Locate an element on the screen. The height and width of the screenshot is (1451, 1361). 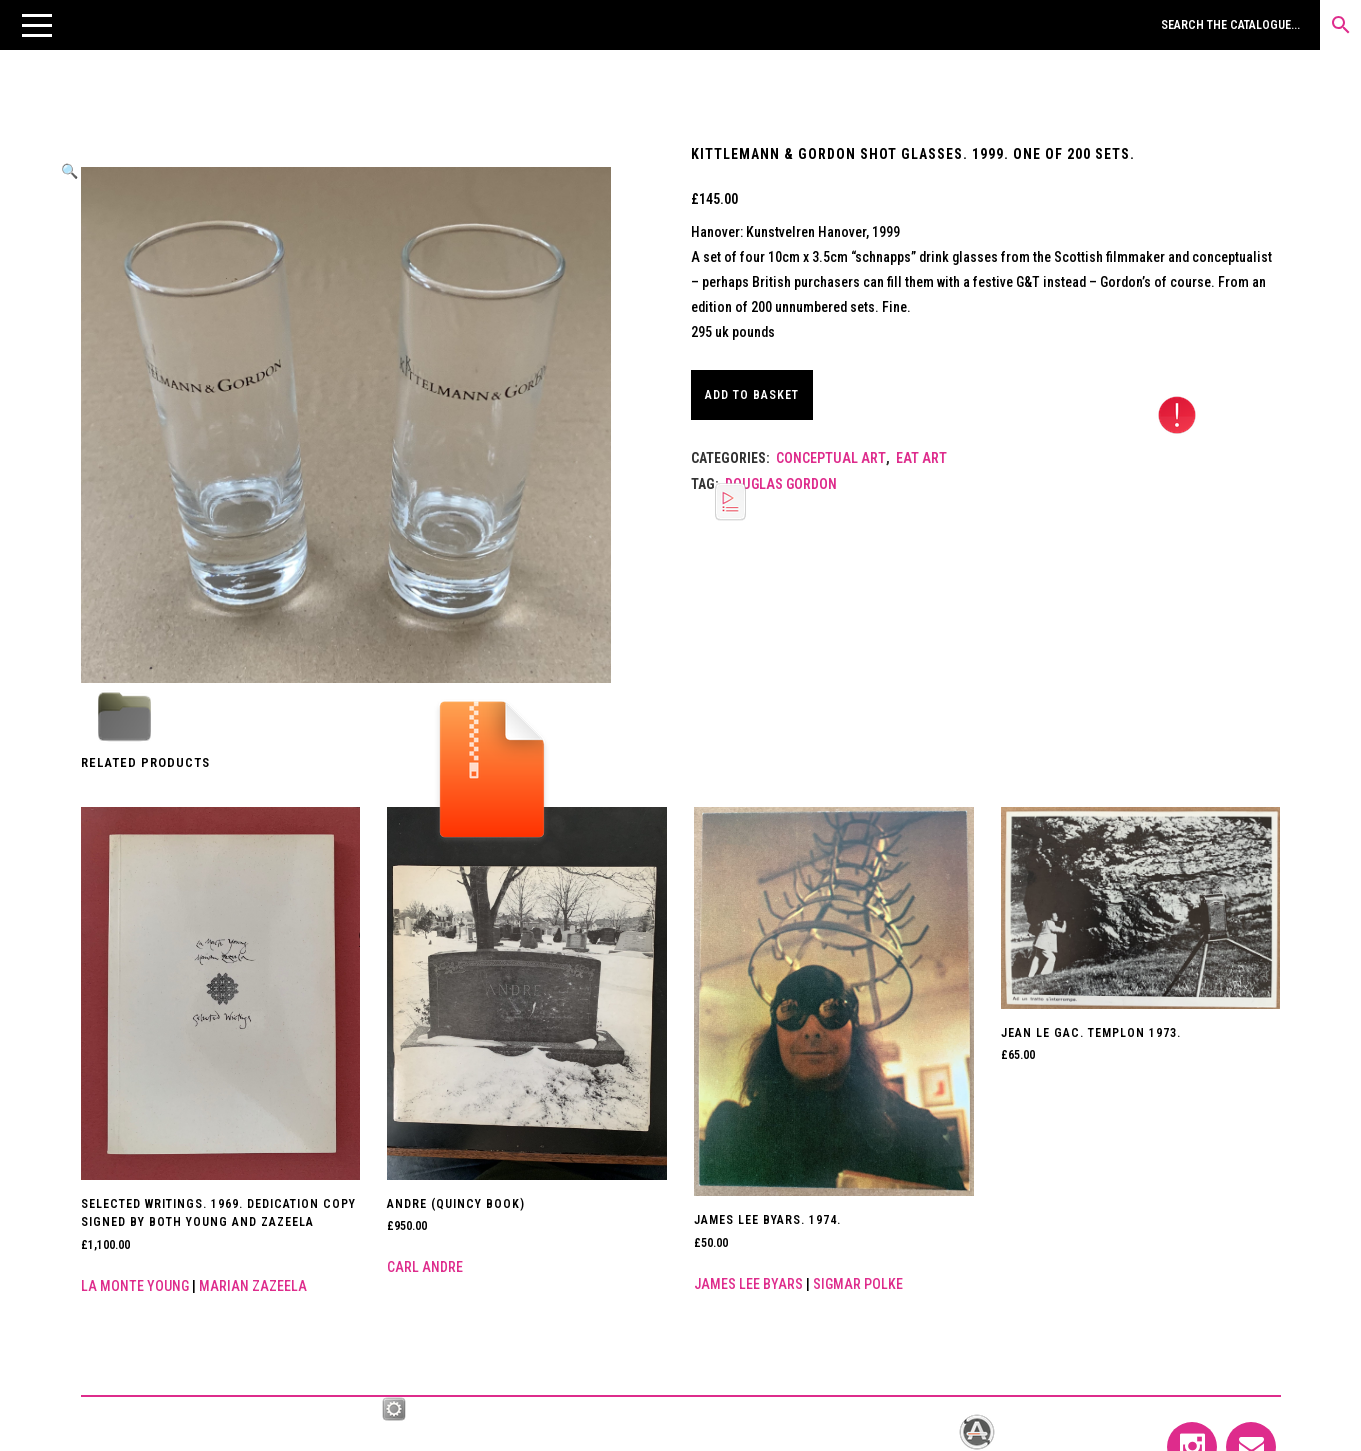
indicates an open folder is located at coordinates (124, 716).